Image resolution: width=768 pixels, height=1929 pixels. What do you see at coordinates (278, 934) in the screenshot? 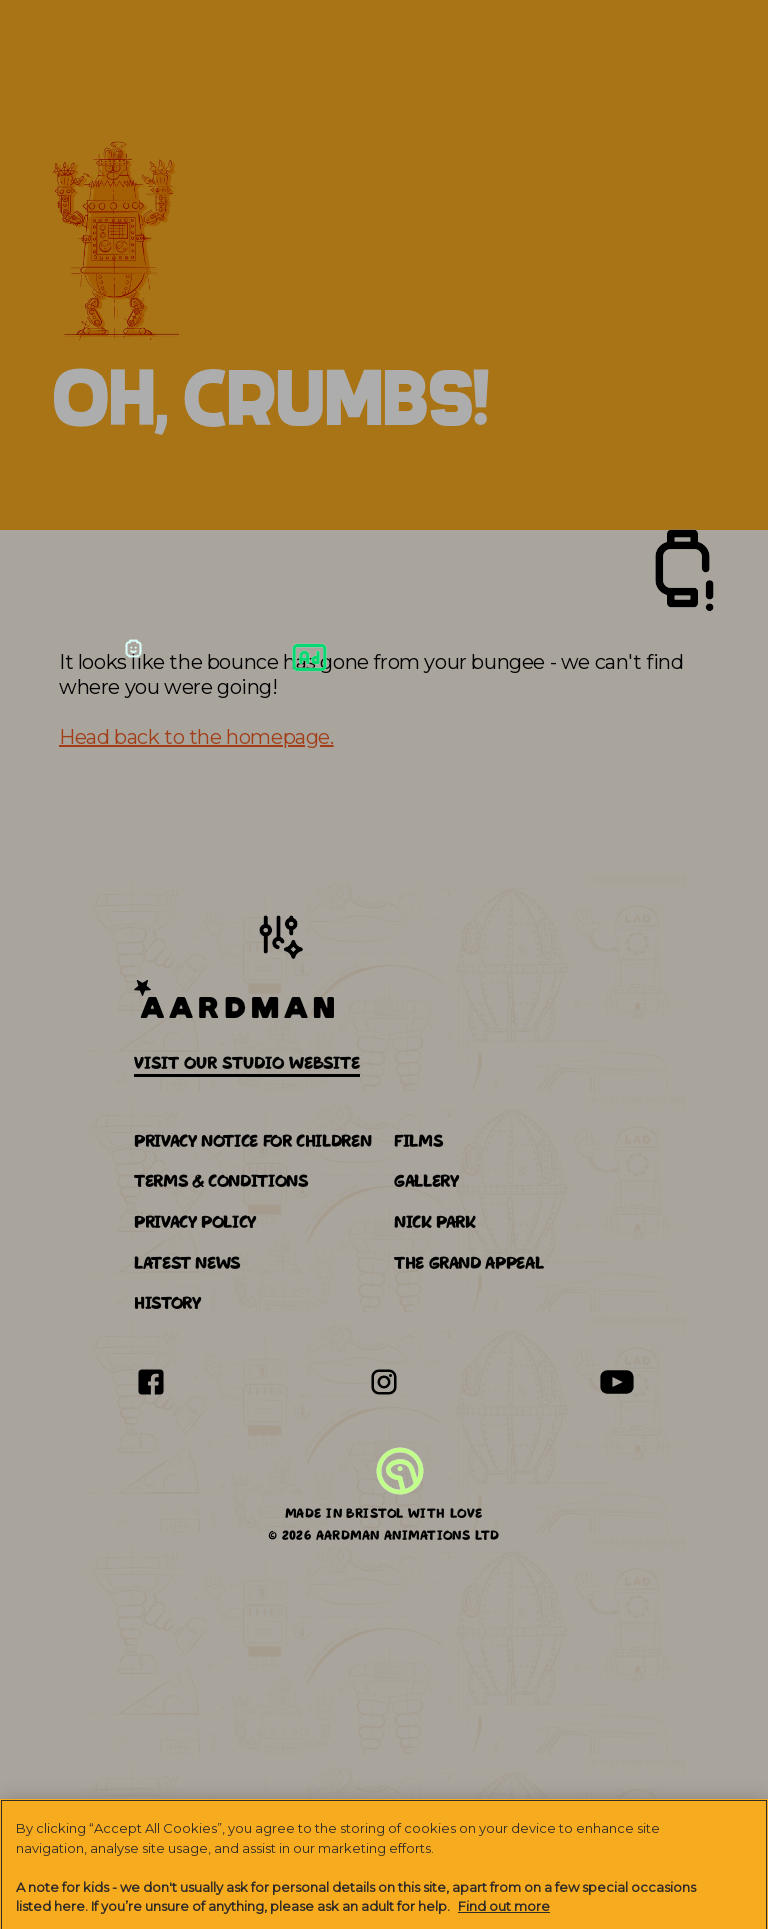
I see `access AI-powered or smart settings adjustments` at bounding box center [278, 934].